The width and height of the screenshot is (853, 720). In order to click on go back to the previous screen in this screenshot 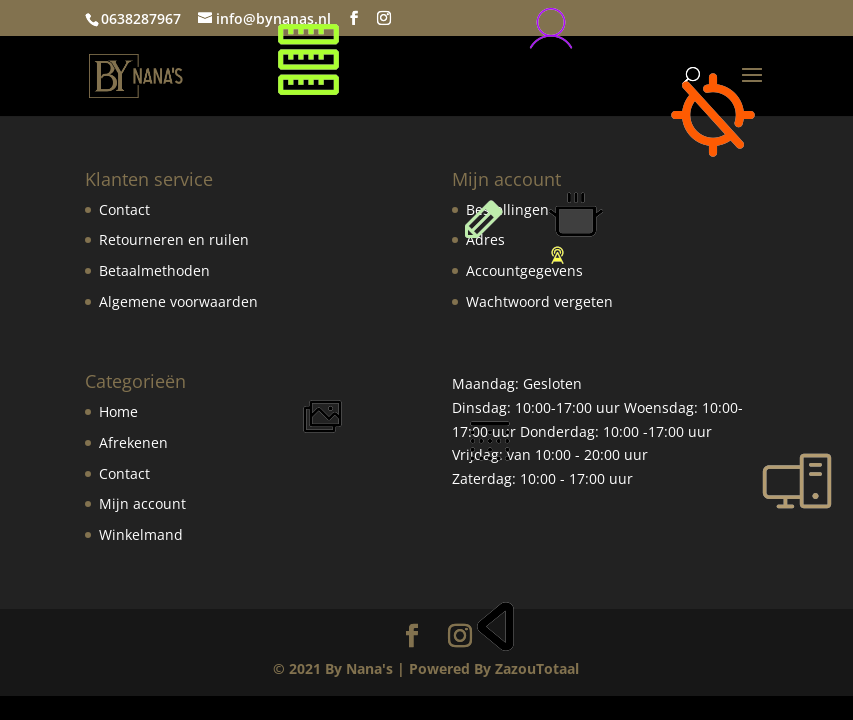, I will do `click(499, 626)`.